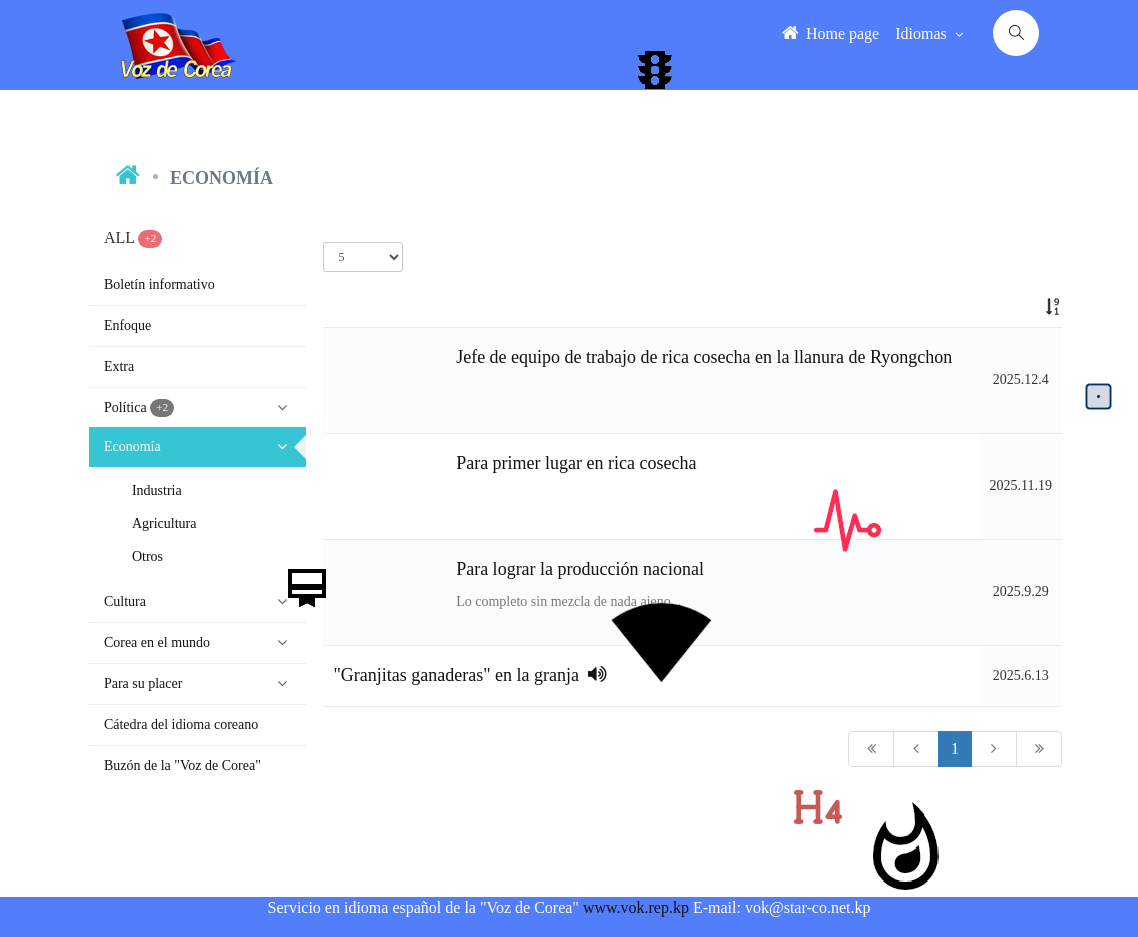  Describe the element at coordinates (307, 588) in the screenshot. I see `view membership card or subscription details` at that location.